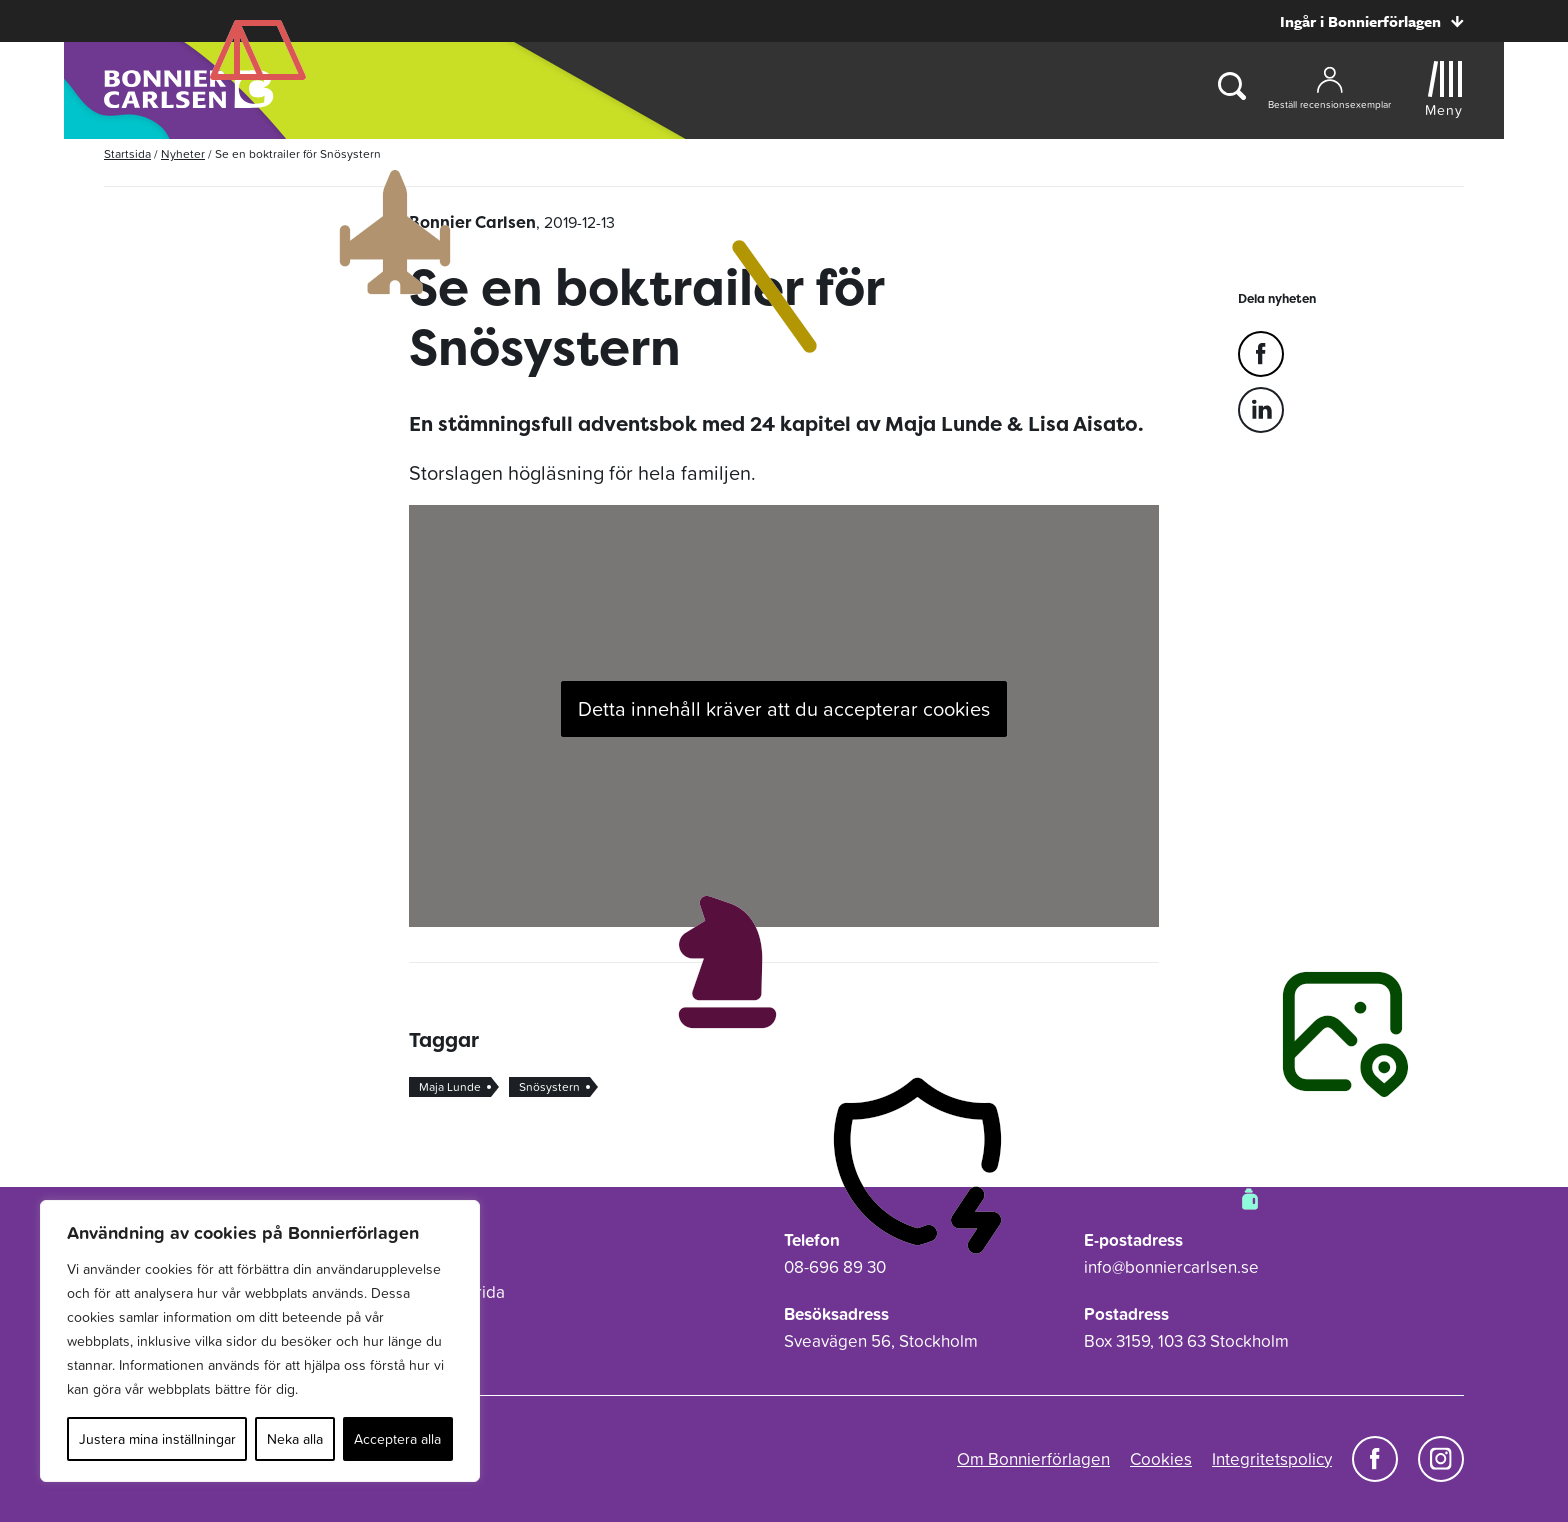  Describe the element at coordinates (1342, 1031) in the screenshot. I see `pin a photo to a specific location` at that location.